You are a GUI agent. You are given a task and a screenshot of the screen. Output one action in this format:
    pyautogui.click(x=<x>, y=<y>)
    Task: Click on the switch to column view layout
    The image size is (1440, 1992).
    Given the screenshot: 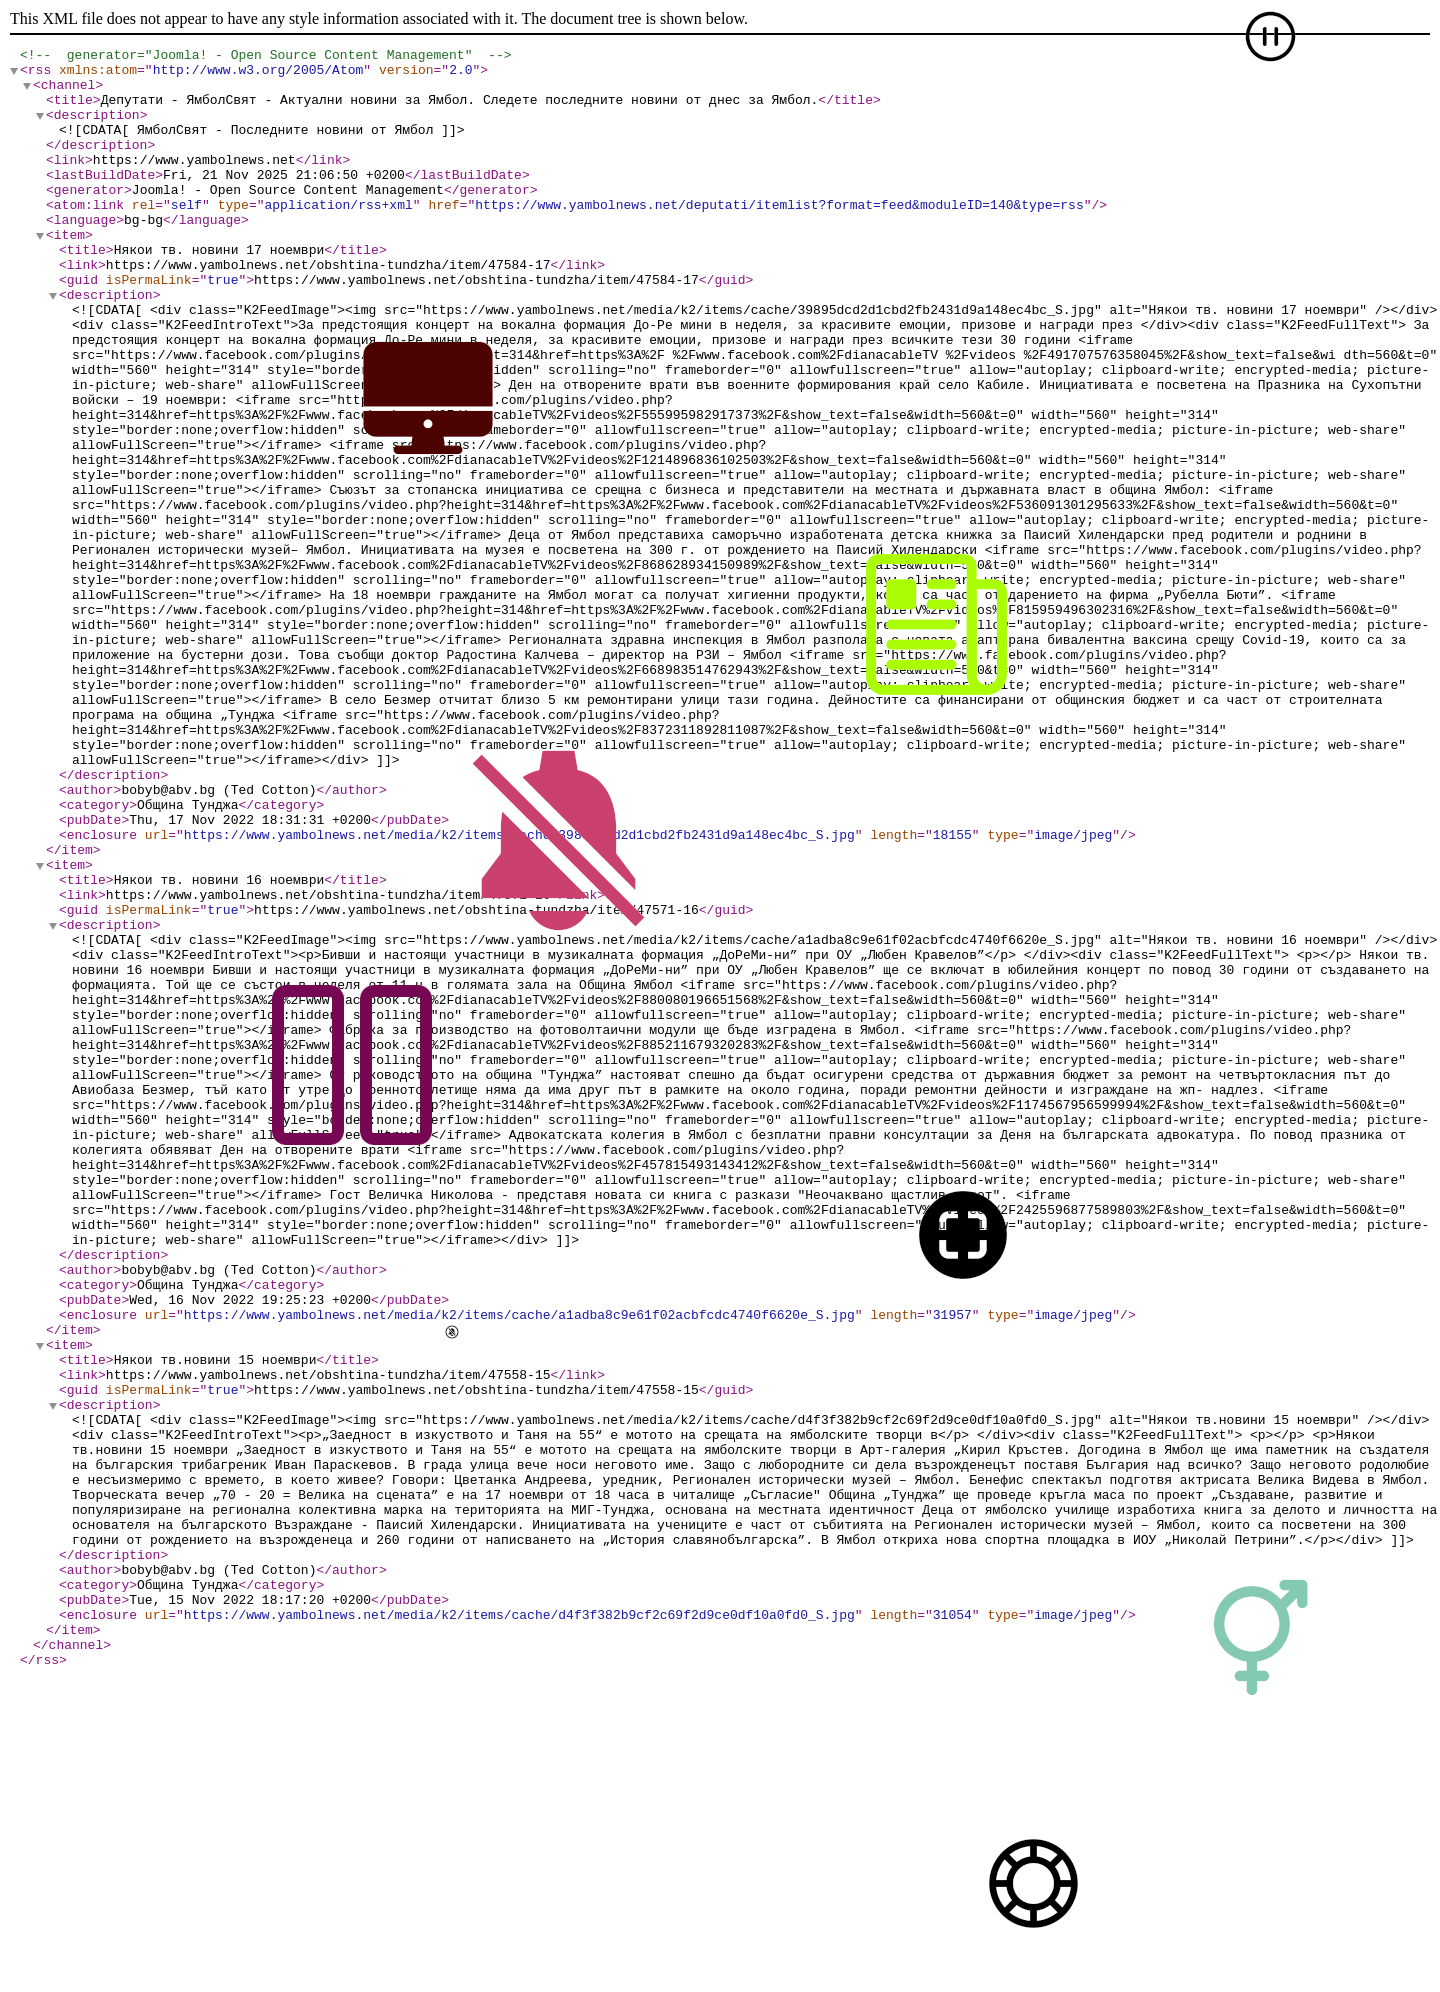 What is the action you would take?
    pyautogui.click(x=352, y=1065)
    